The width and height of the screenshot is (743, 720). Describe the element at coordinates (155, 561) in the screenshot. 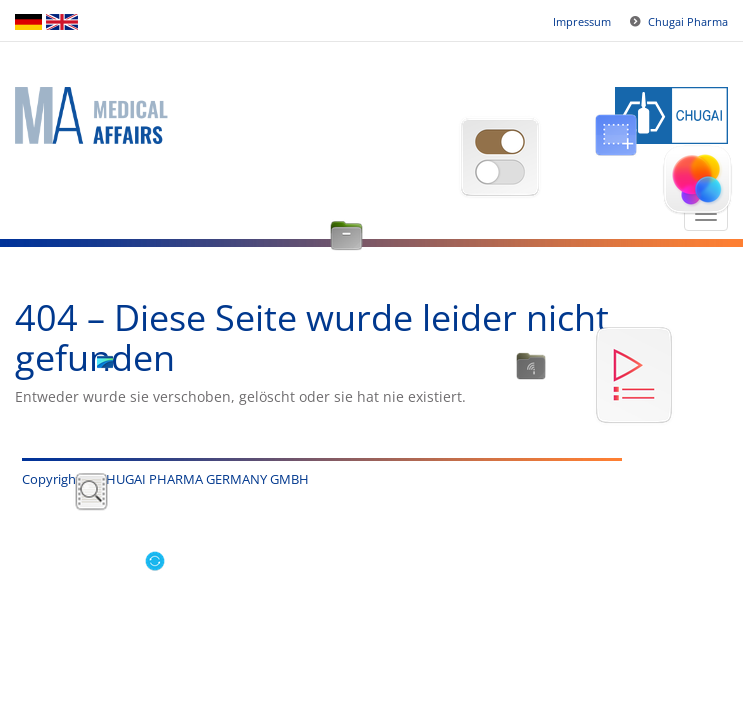

I see `dropbox is currently syncing files` at that location.